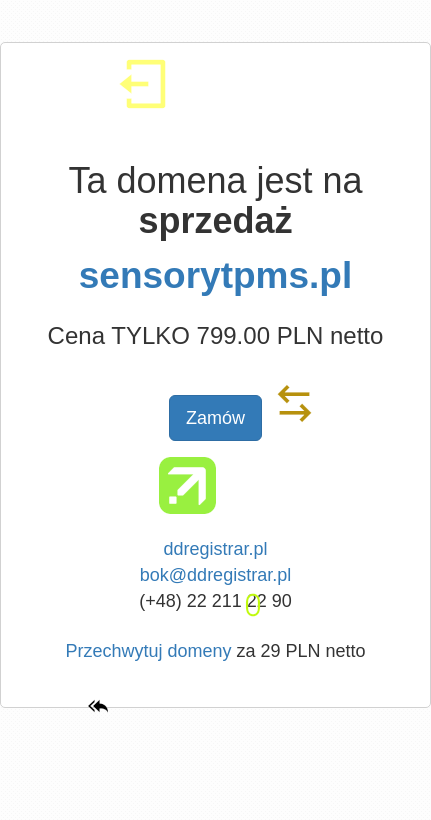 The height and width of the screenshot is (820, 431). What do you see at coordinates (253, 605) in the screenshot?
I see `indicates zero items or empty count` at bounding box center [253, 605].